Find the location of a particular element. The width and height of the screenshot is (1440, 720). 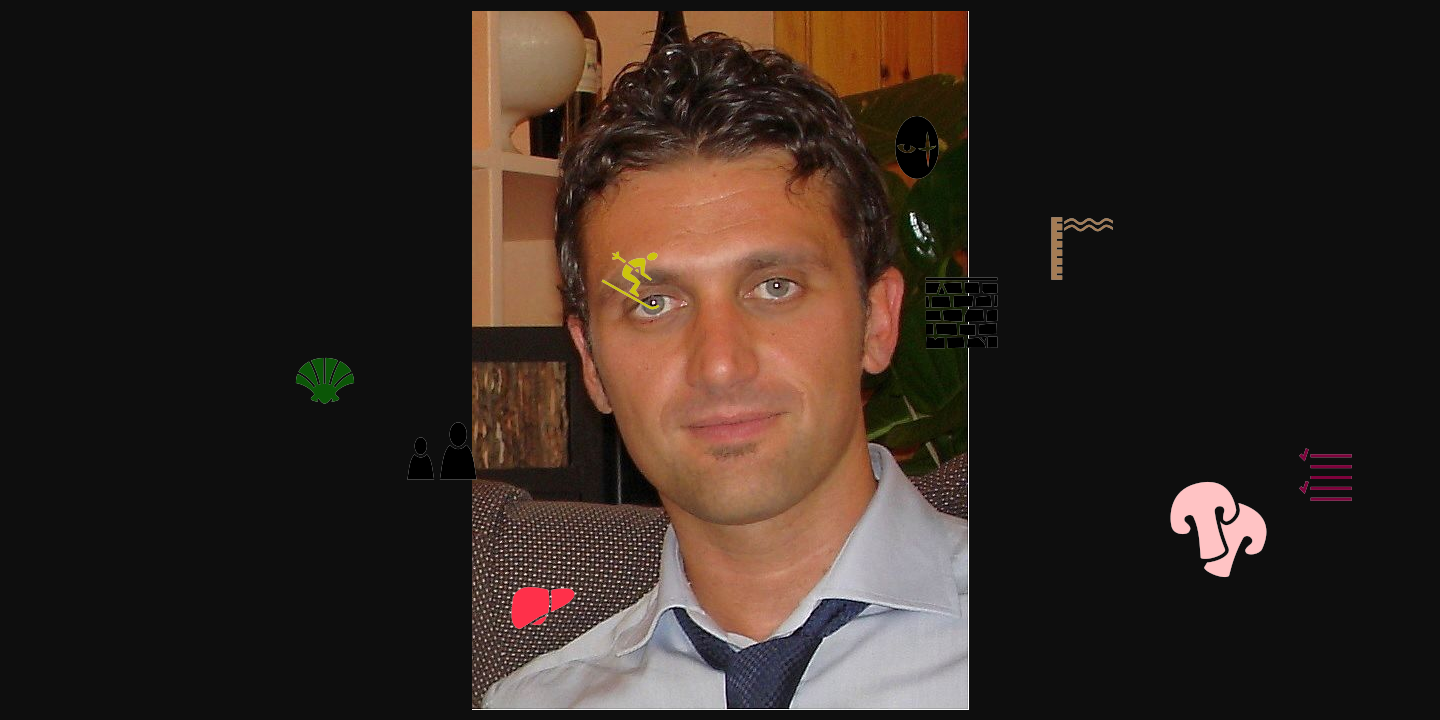

seafood or shellfish category indicator is located at coordinates (325, 380).